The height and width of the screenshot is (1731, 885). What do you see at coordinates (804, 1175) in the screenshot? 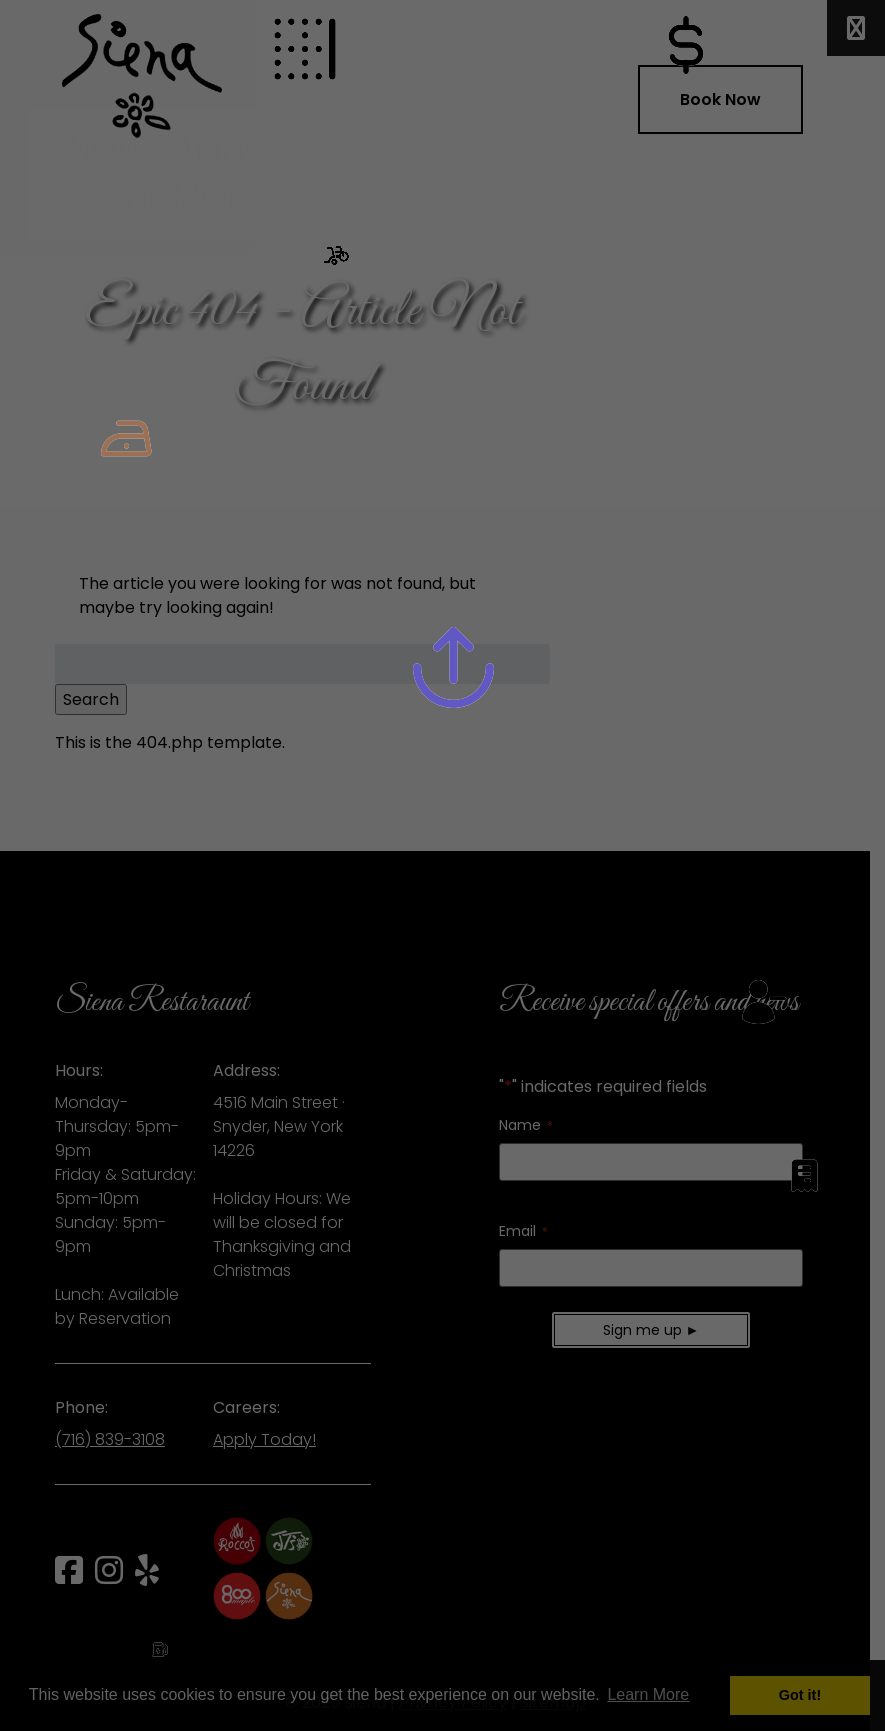
I see `view purchase receipt or transaction history` at bounding box center [804, 1175].